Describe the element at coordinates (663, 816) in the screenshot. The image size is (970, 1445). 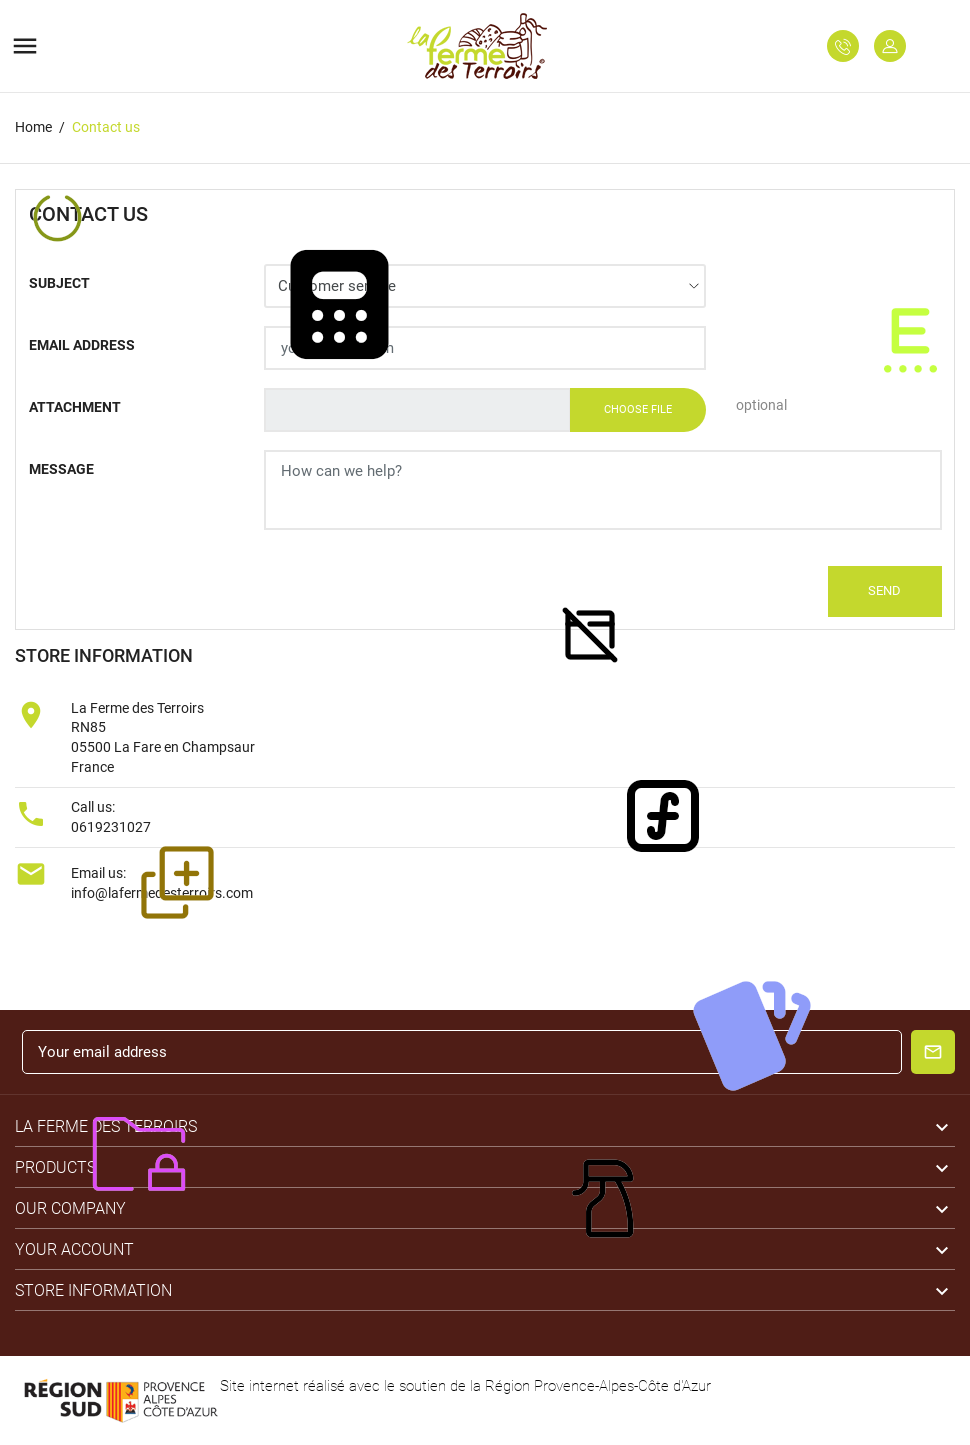
I see `access function or formula editor` at that location.